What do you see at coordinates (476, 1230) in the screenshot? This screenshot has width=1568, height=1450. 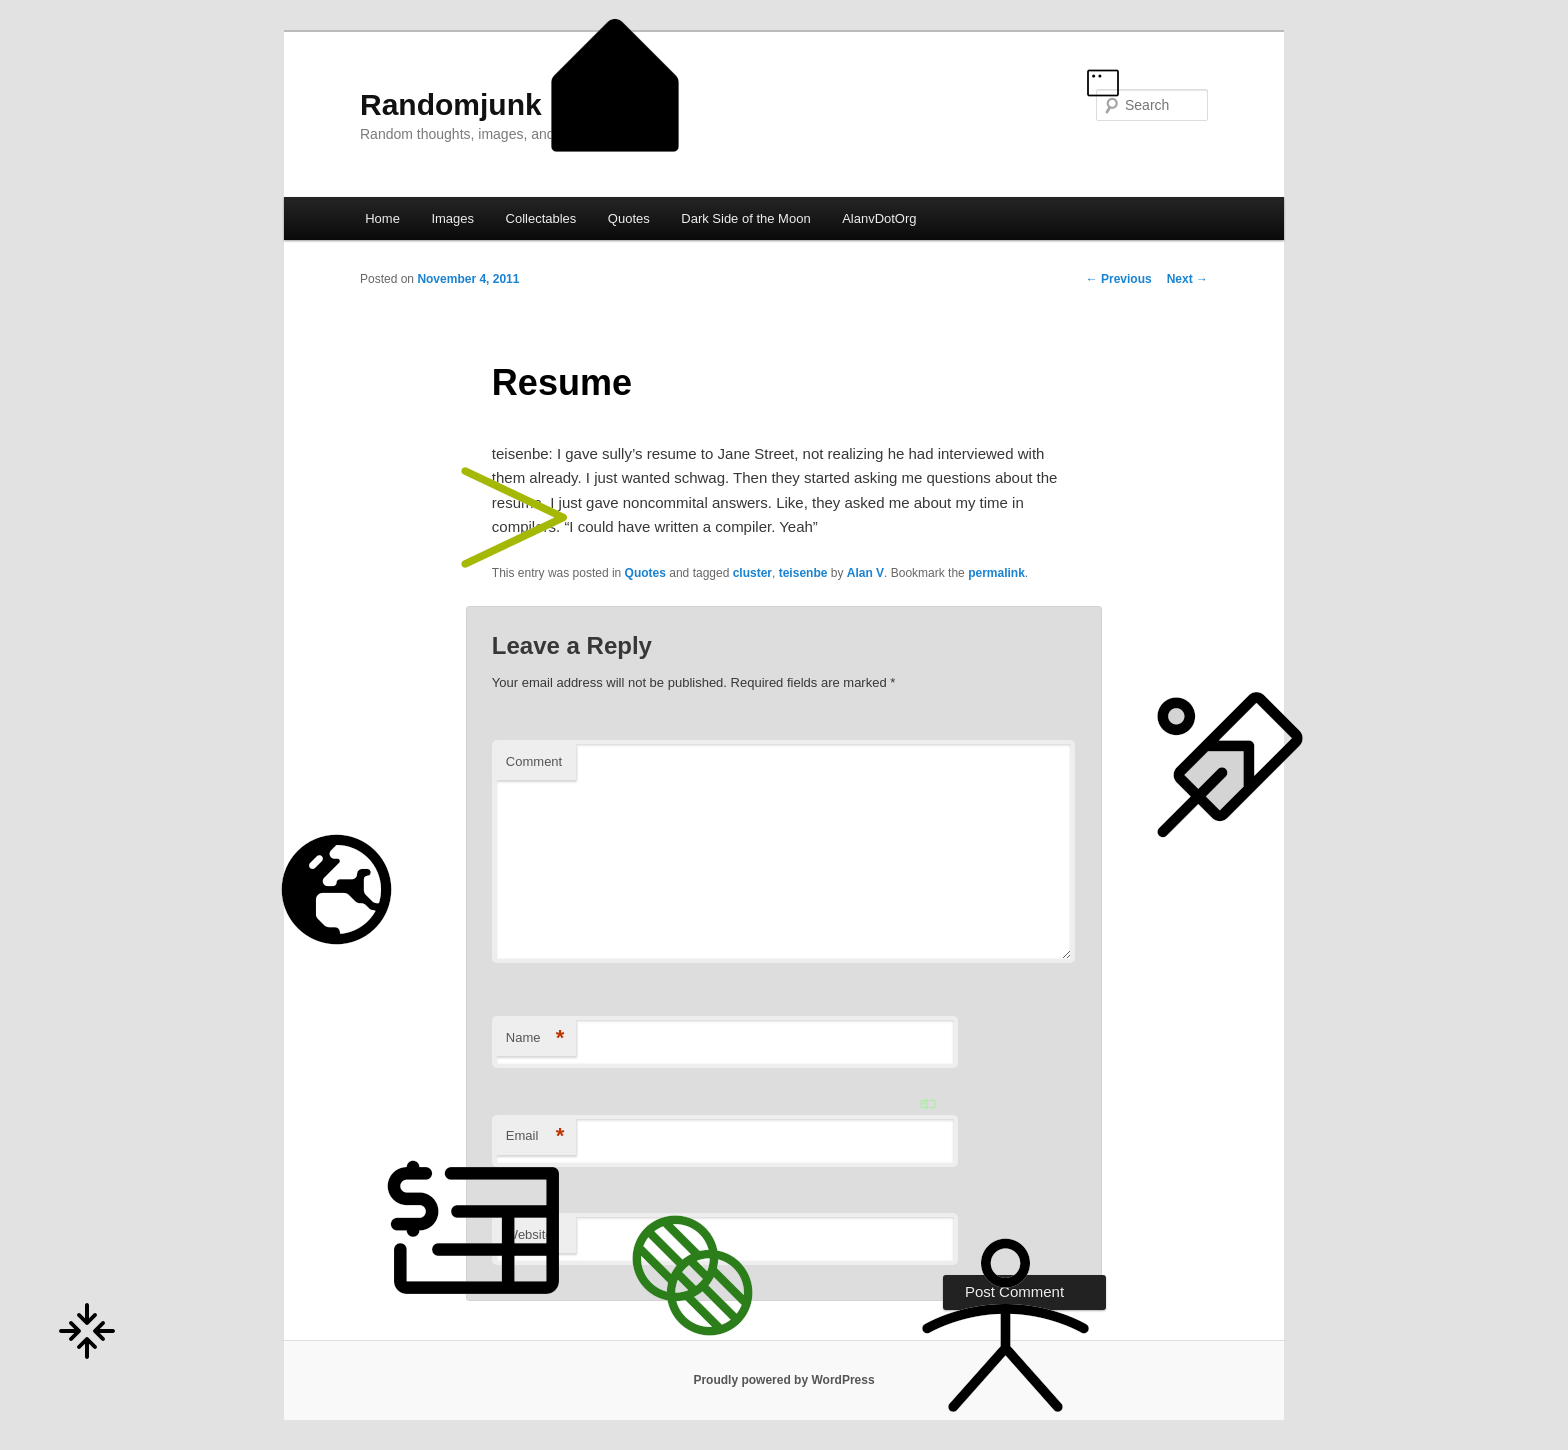 I see `view invoice details` at bounding box center [476, 1230].